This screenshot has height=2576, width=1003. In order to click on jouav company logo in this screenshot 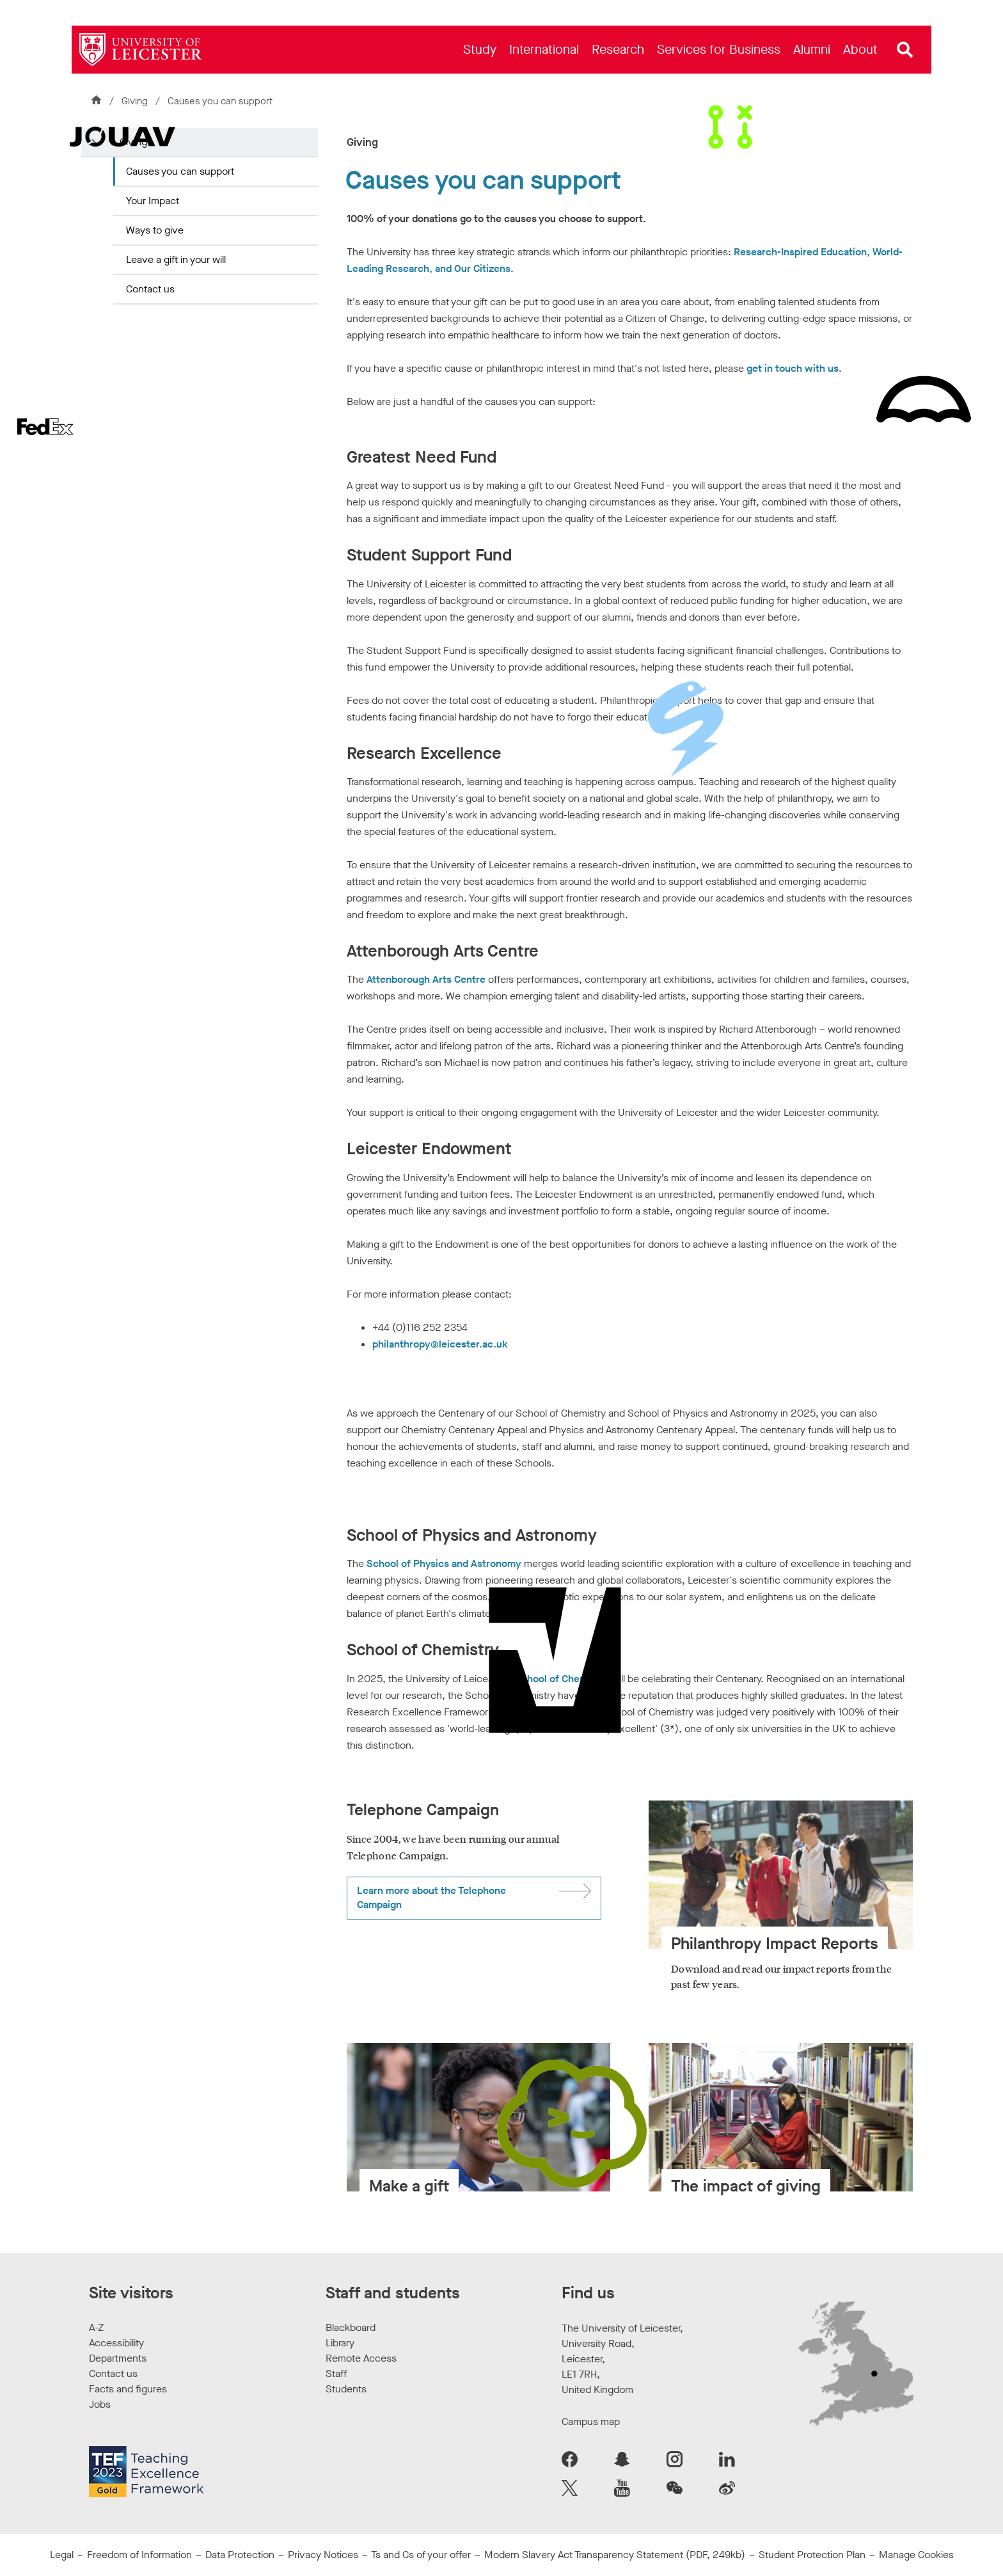, I will do `click(122, 136)`.